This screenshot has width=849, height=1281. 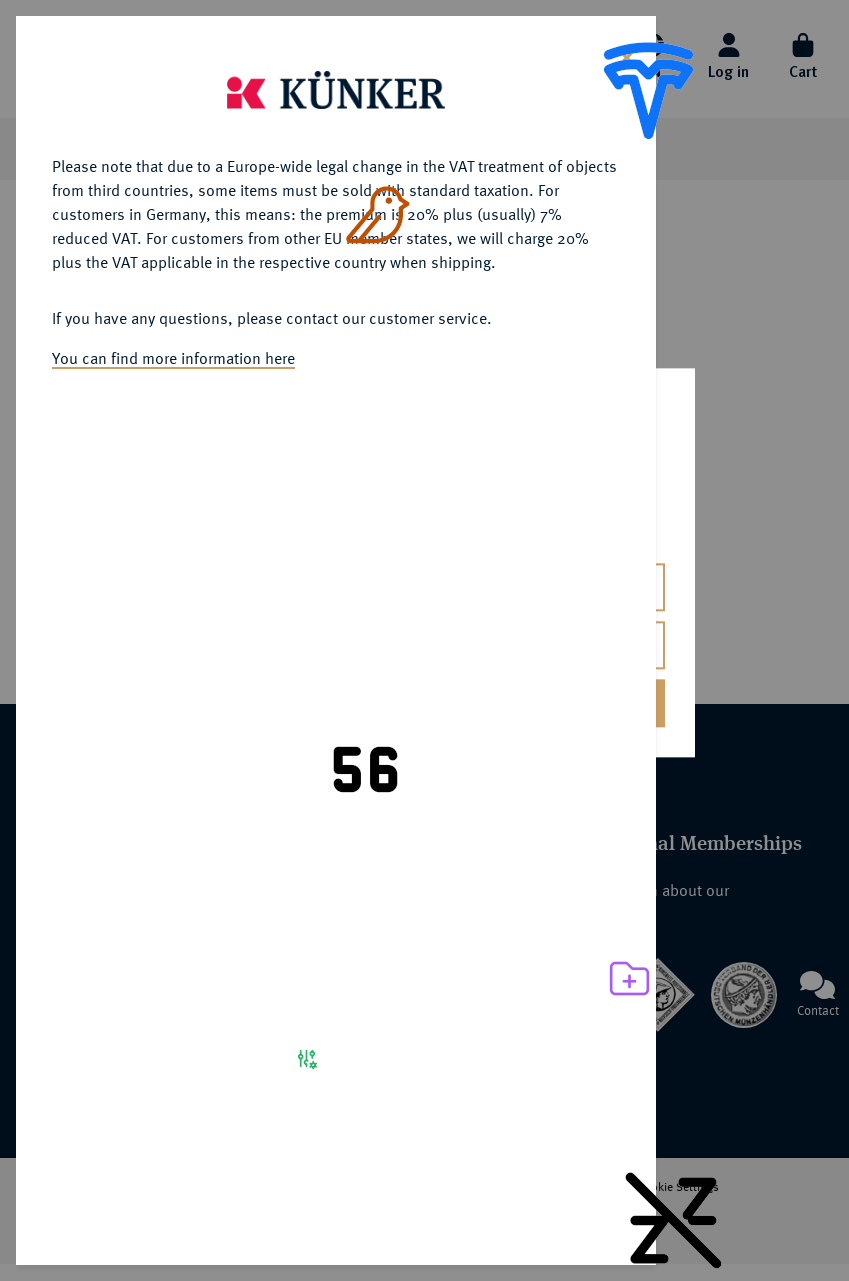 I want to click on indicates item number 56 in a list or sequence, so click(x=365, y=769).